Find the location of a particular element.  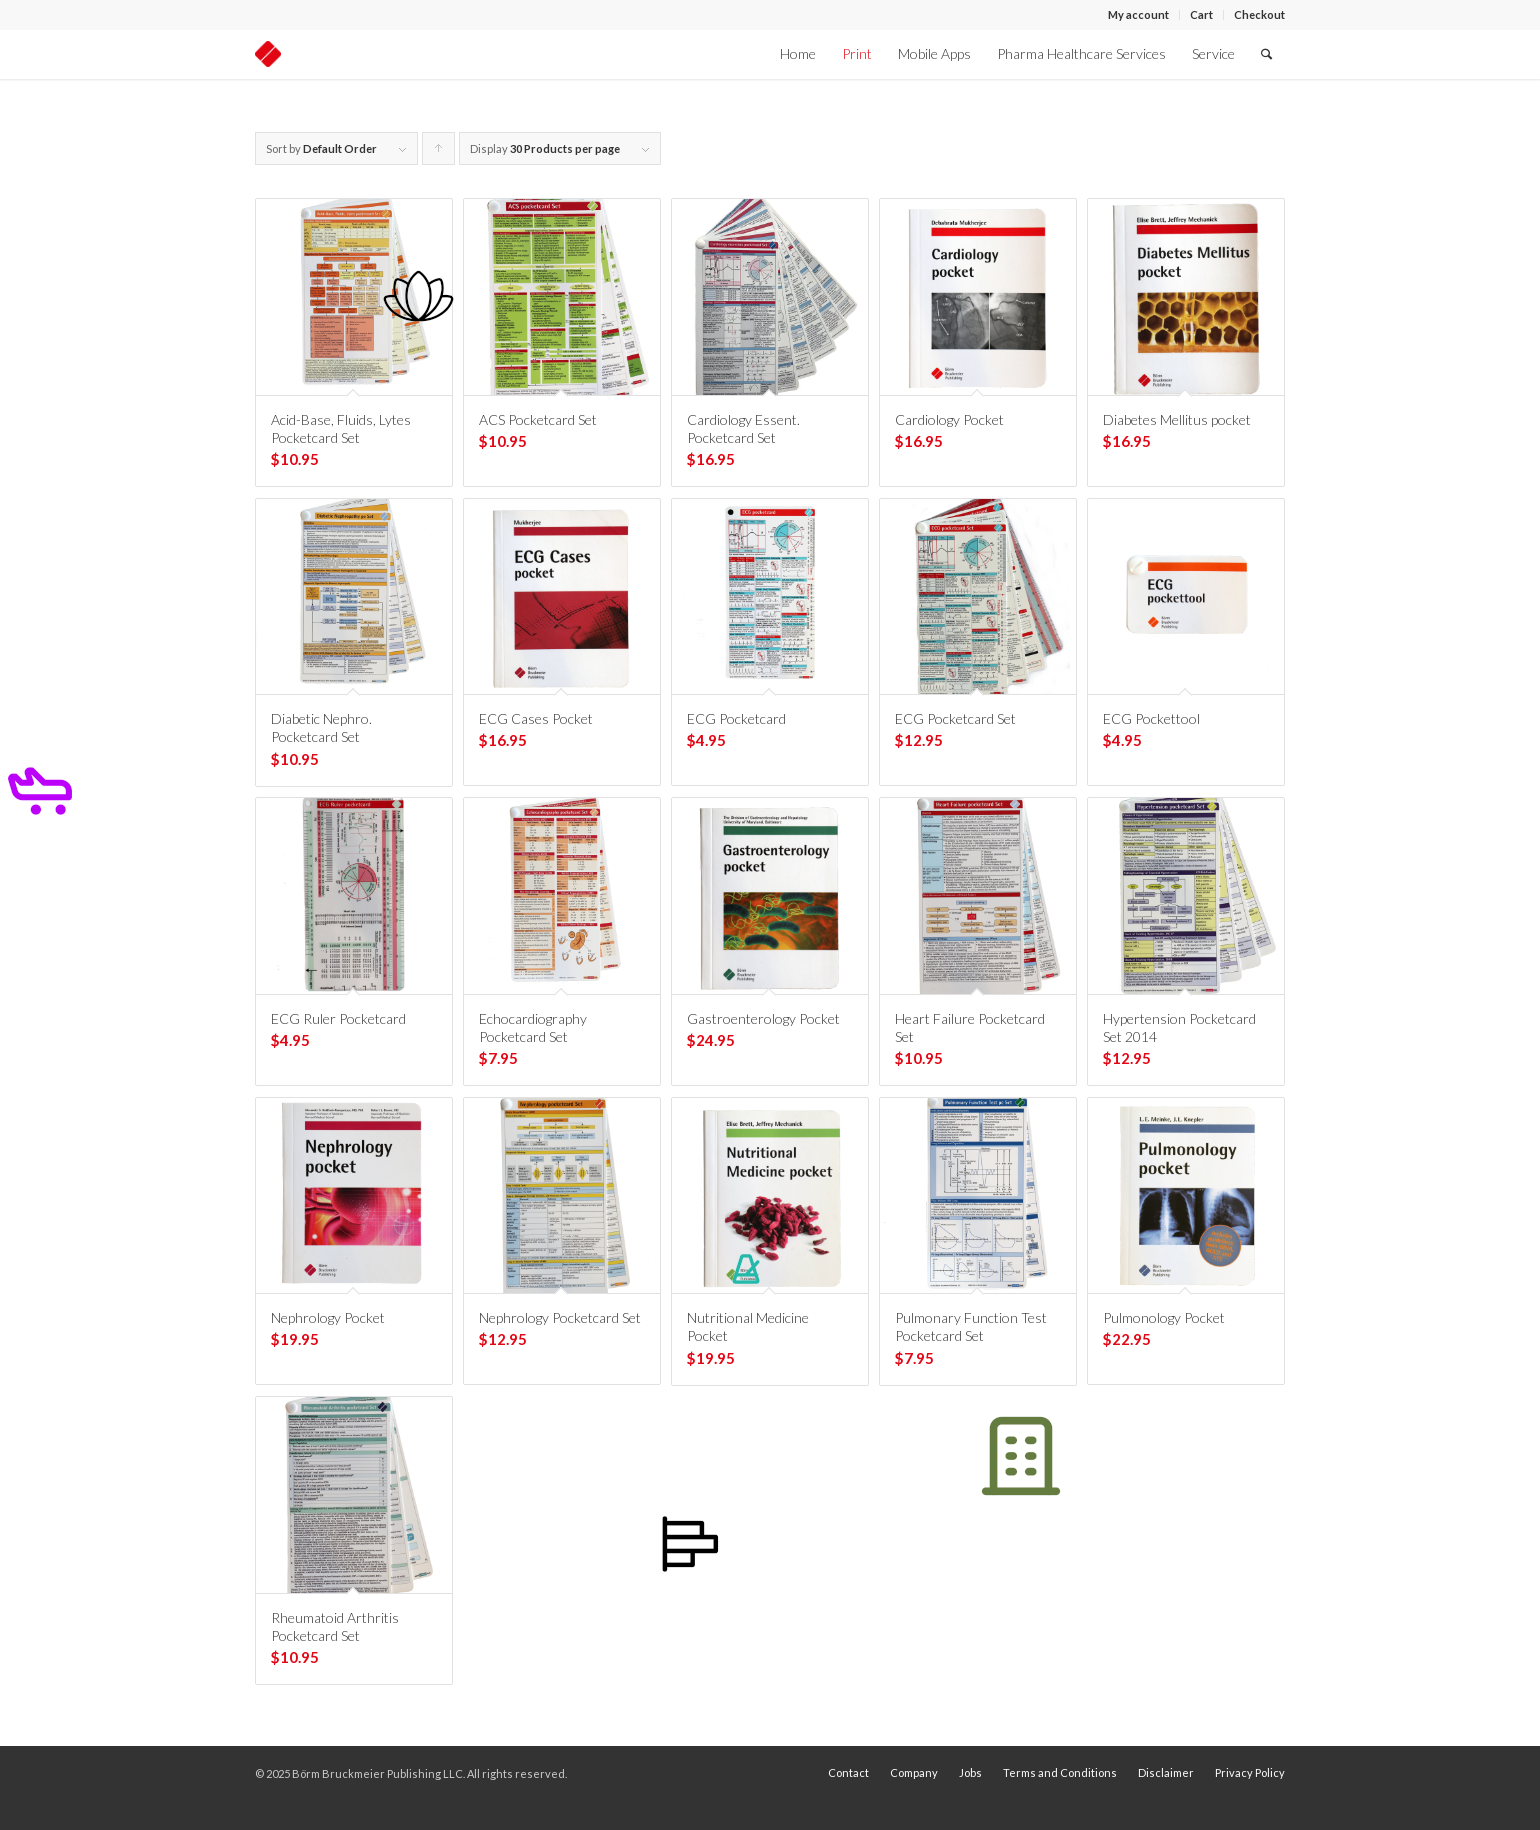

view building or property details is located at coordinates (1021, 1456).